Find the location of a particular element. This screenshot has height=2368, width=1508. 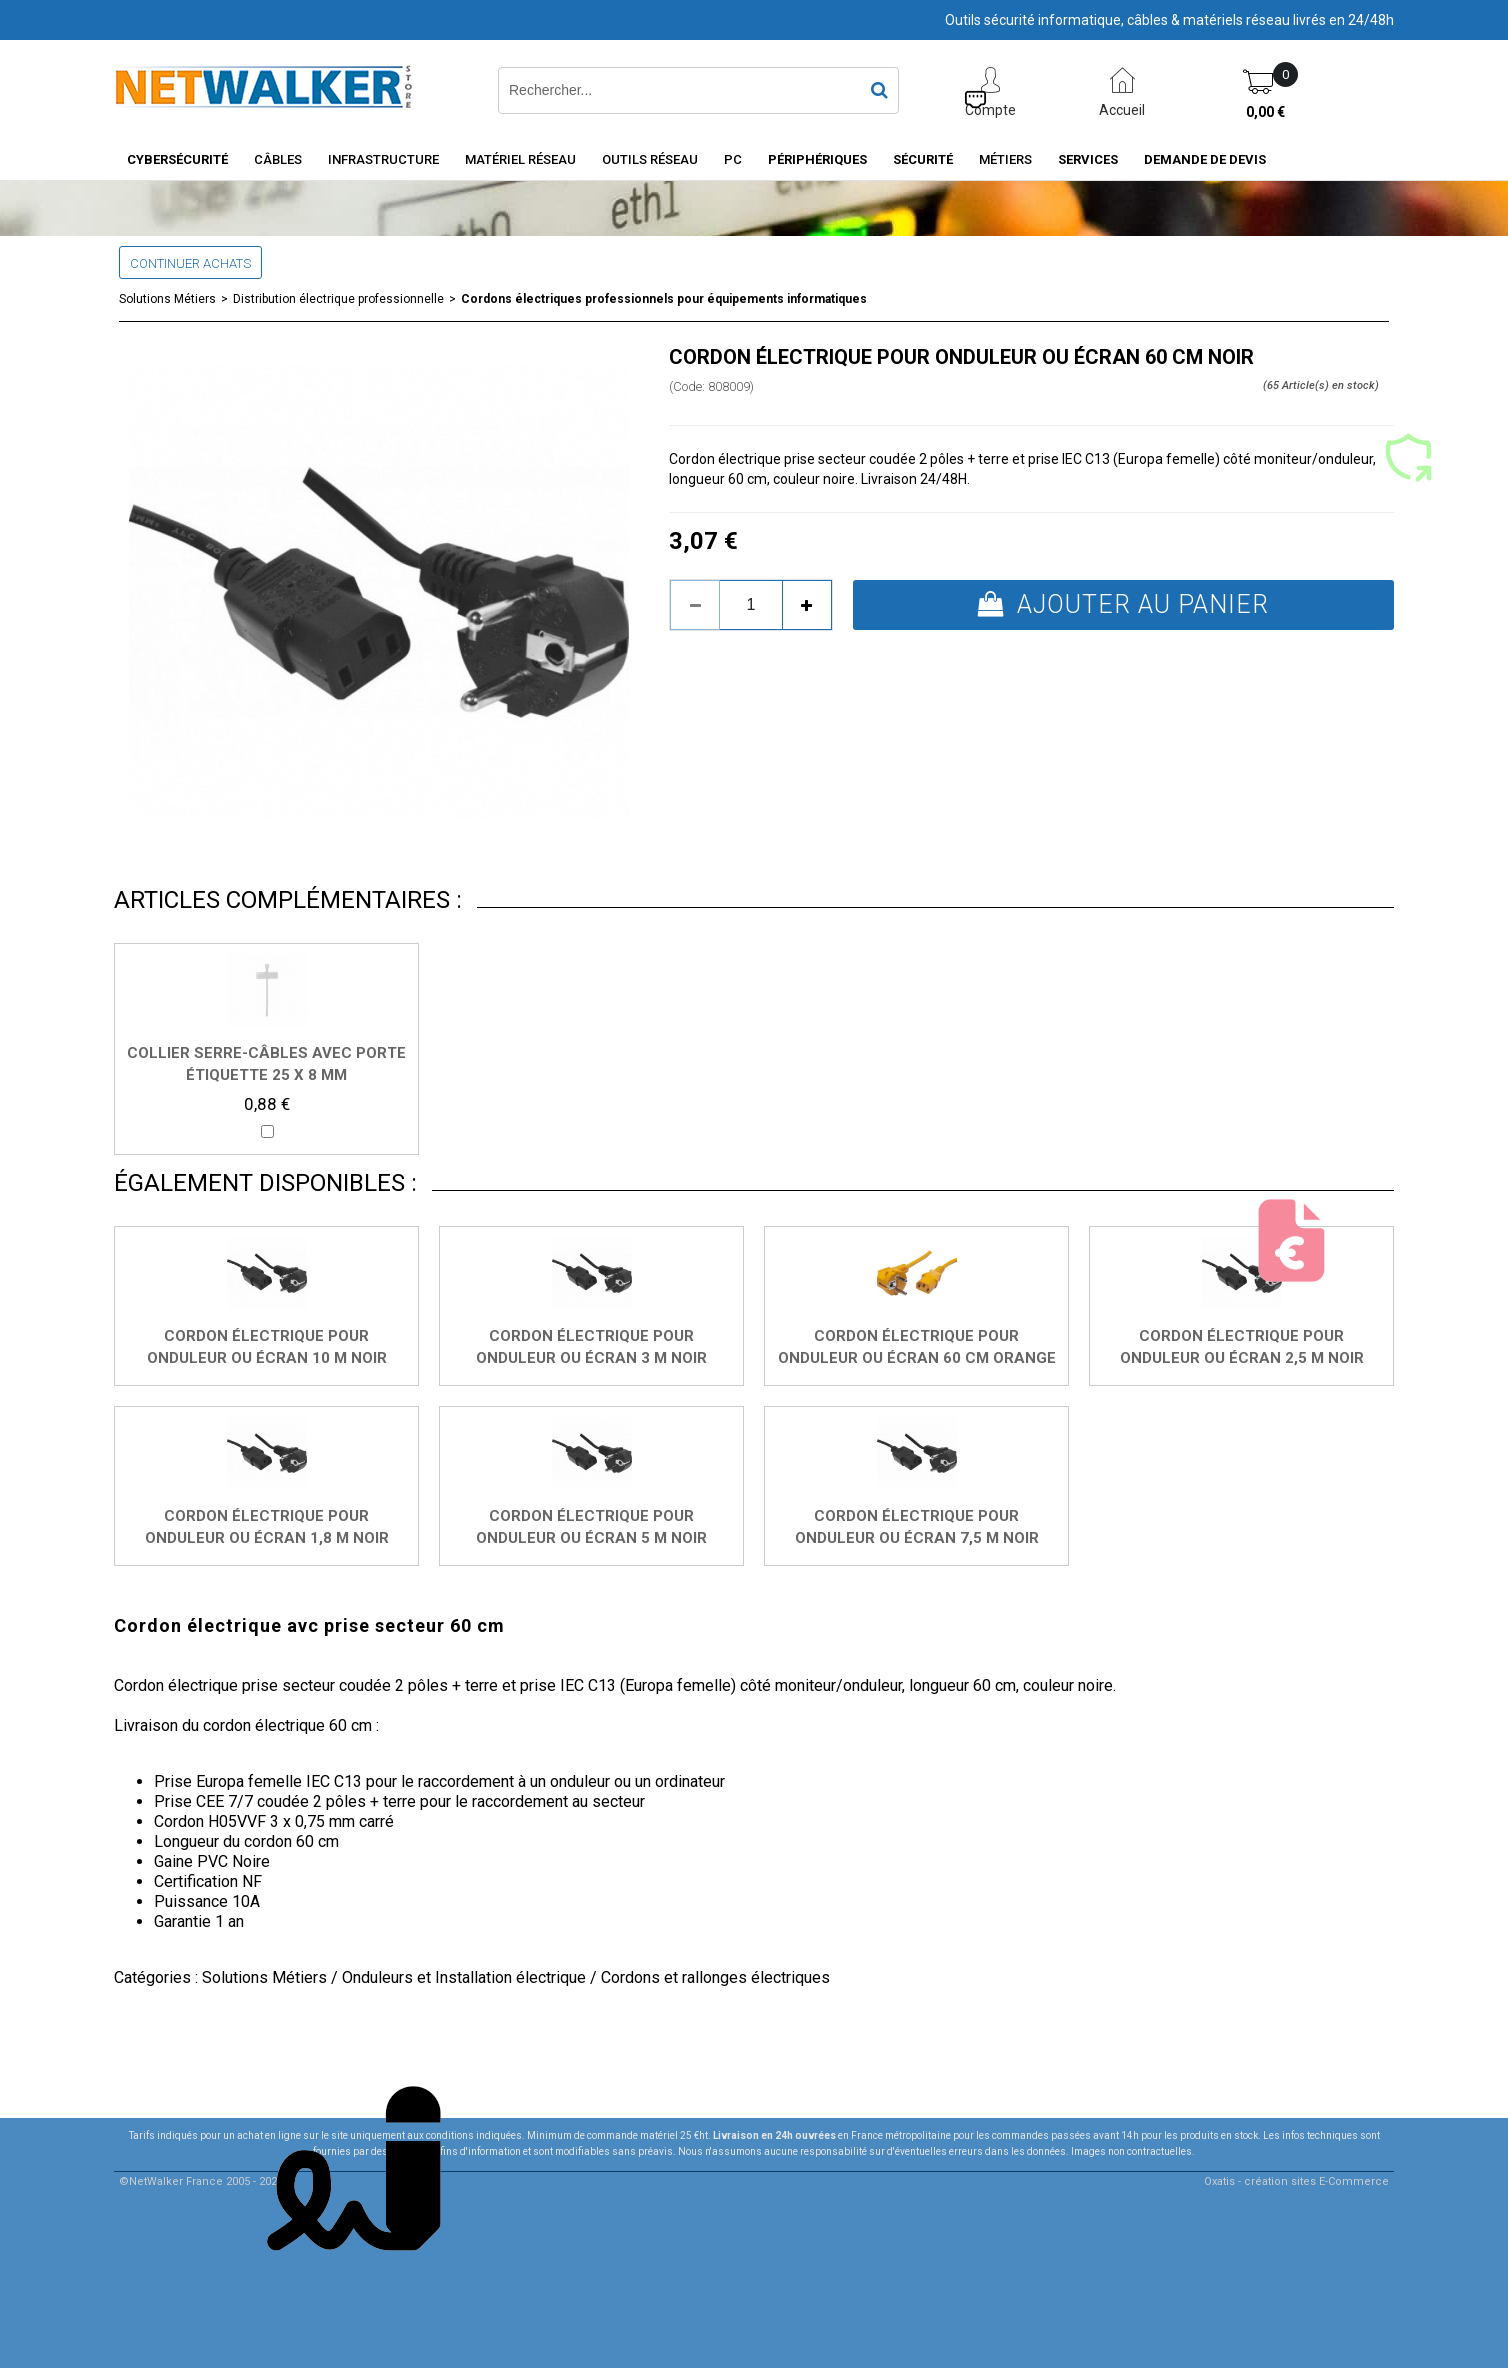

sign or add a signature is located at coordinates (358, 2177).